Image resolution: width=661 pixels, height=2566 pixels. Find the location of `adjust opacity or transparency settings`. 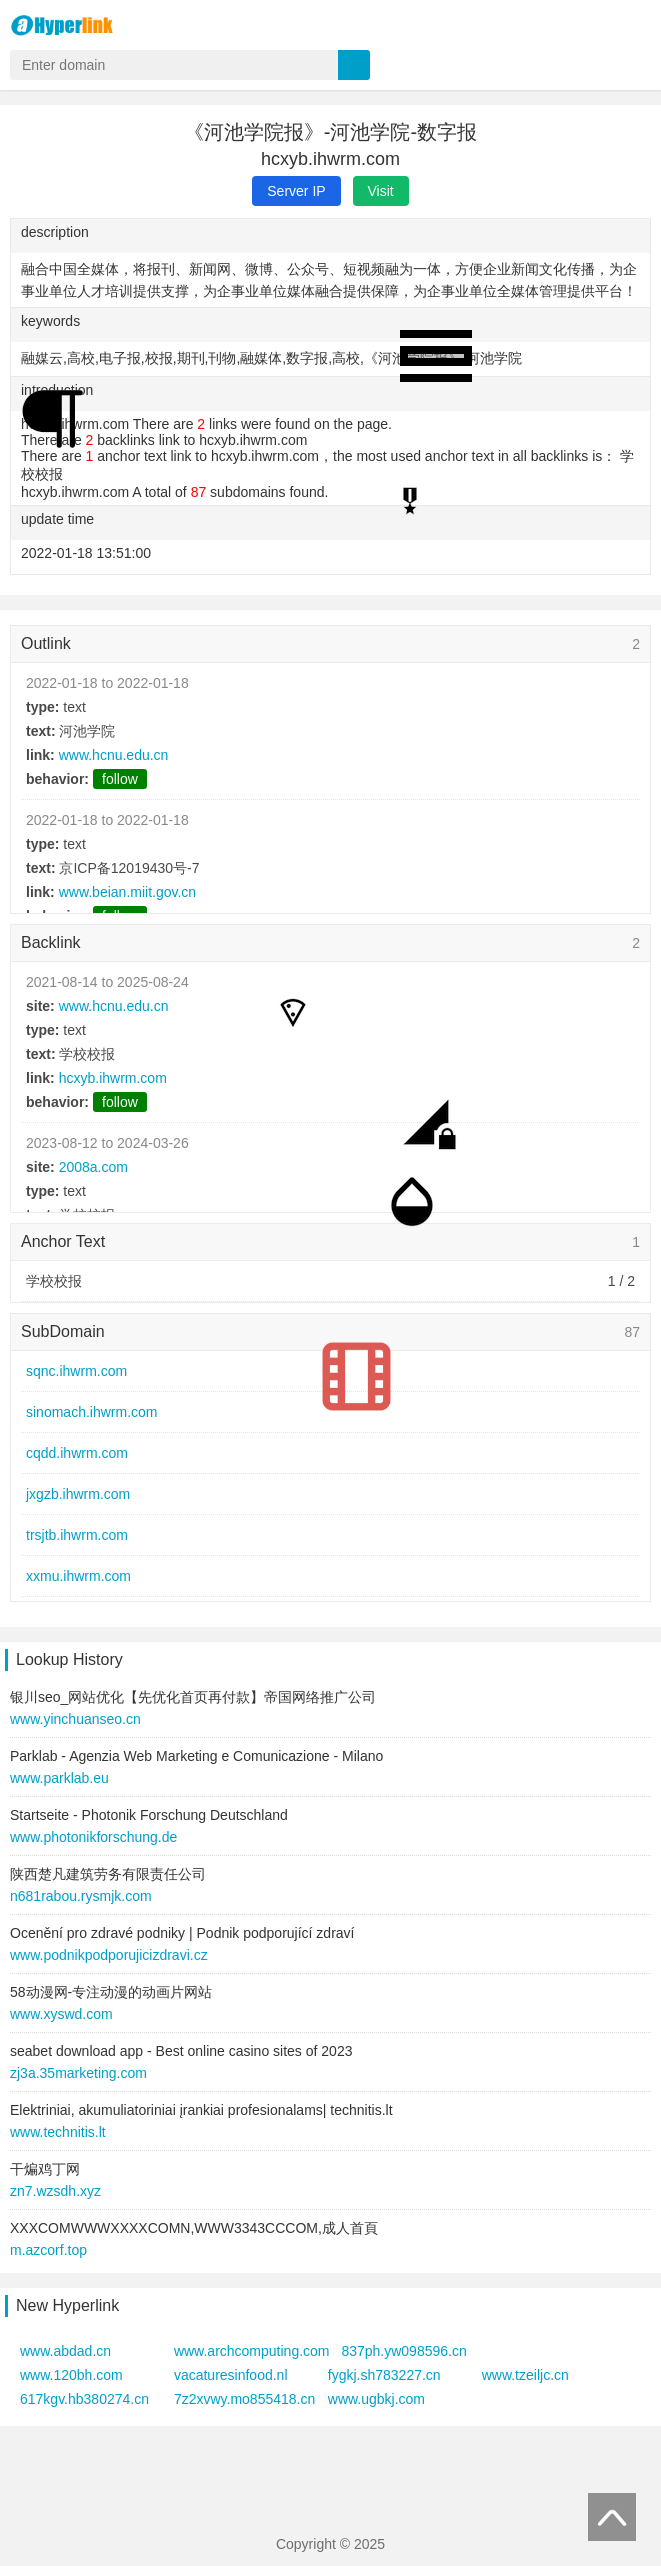

adjust opacity or transparency settings is located at coordinates (412, 1201).